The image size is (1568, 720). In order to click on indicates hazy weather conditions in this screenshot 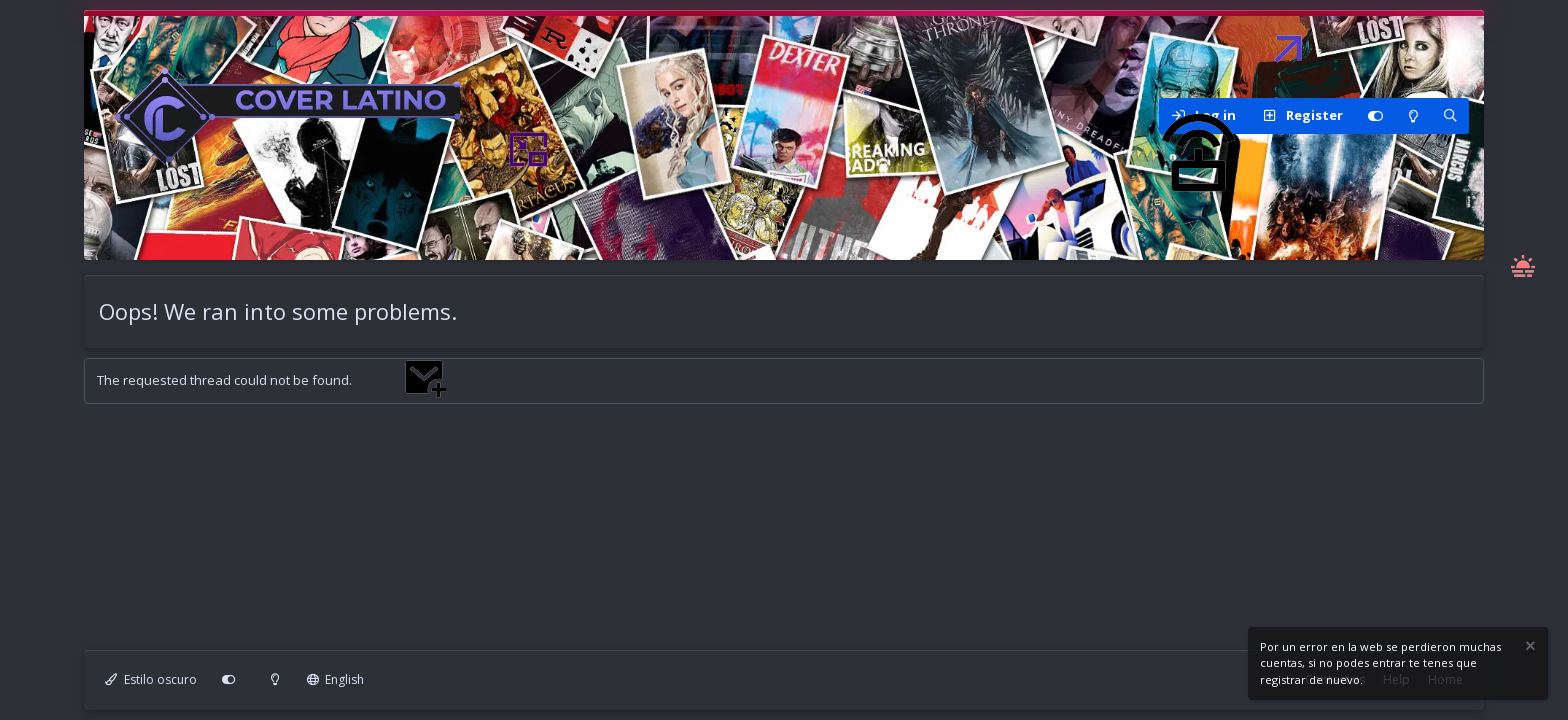, I will do `click(1523, 267)`.